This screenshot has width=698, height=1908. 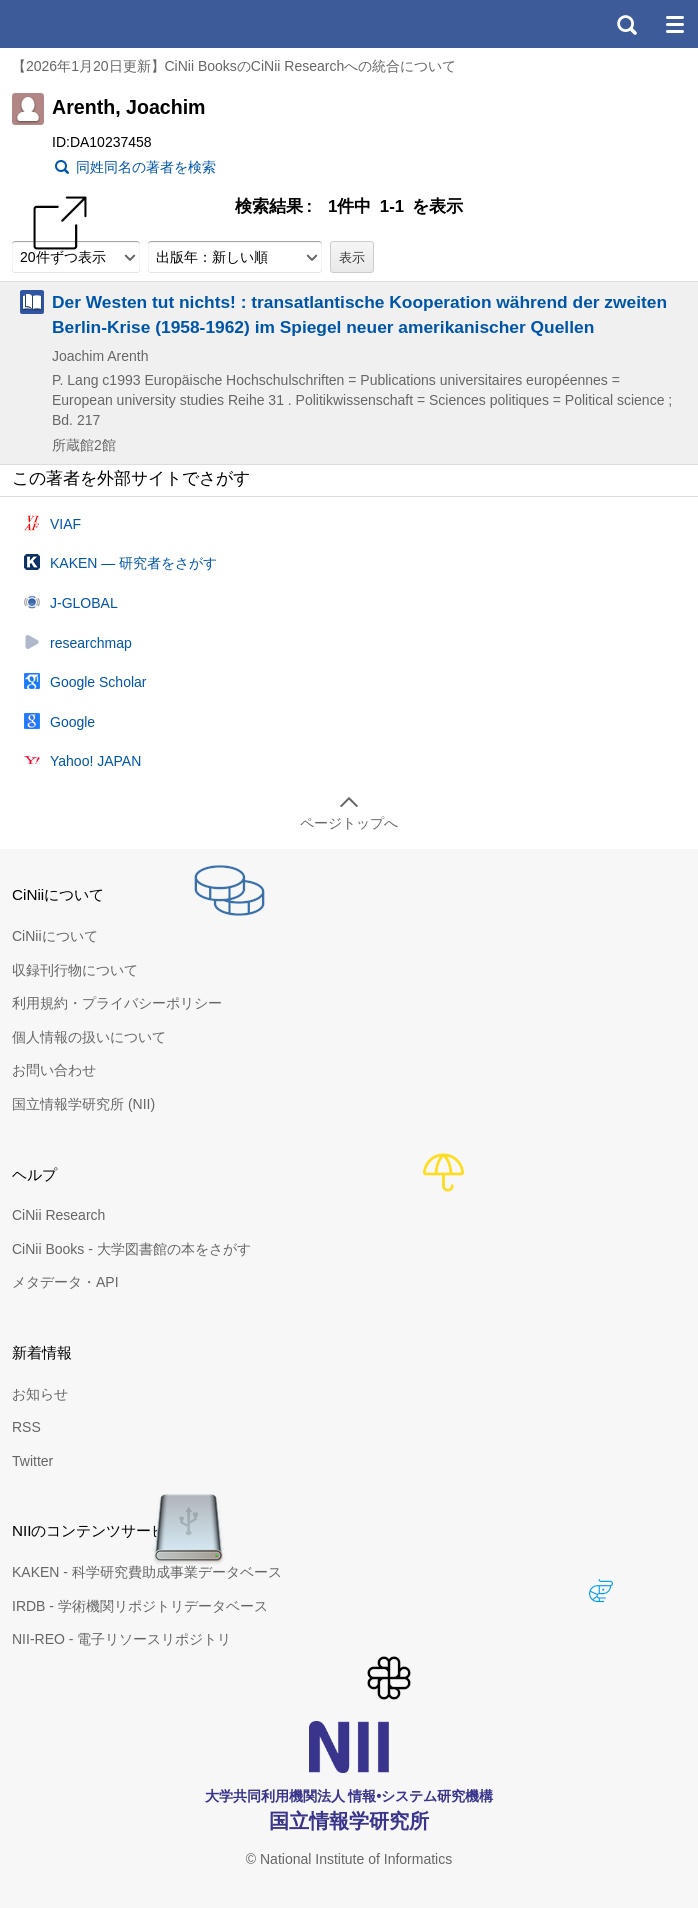 What do you see at coordinates (188, 1528) in the screenshot?
I see `access connected USB storage device` at bounding box center [188, 1528].